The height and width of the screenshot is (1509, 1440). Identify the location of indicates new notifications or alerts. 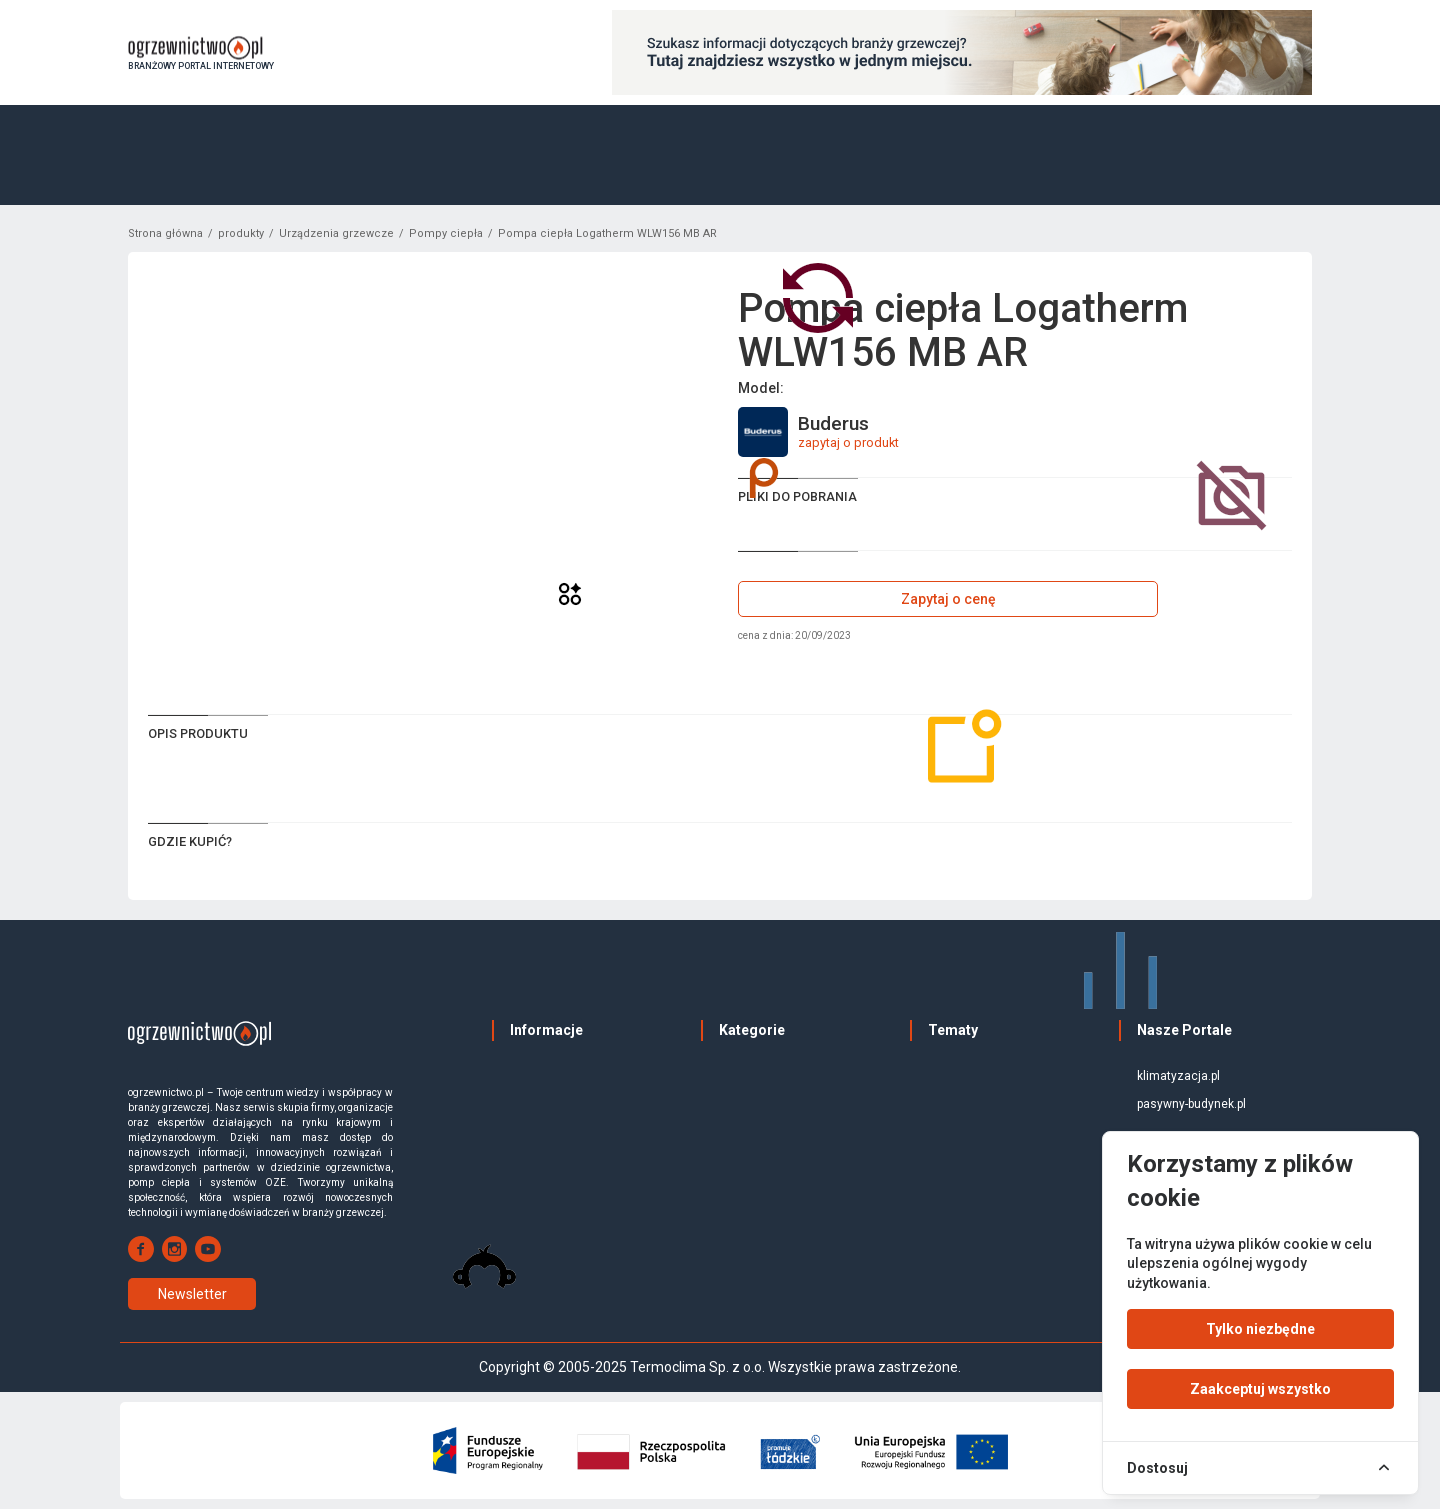
(961, 746).